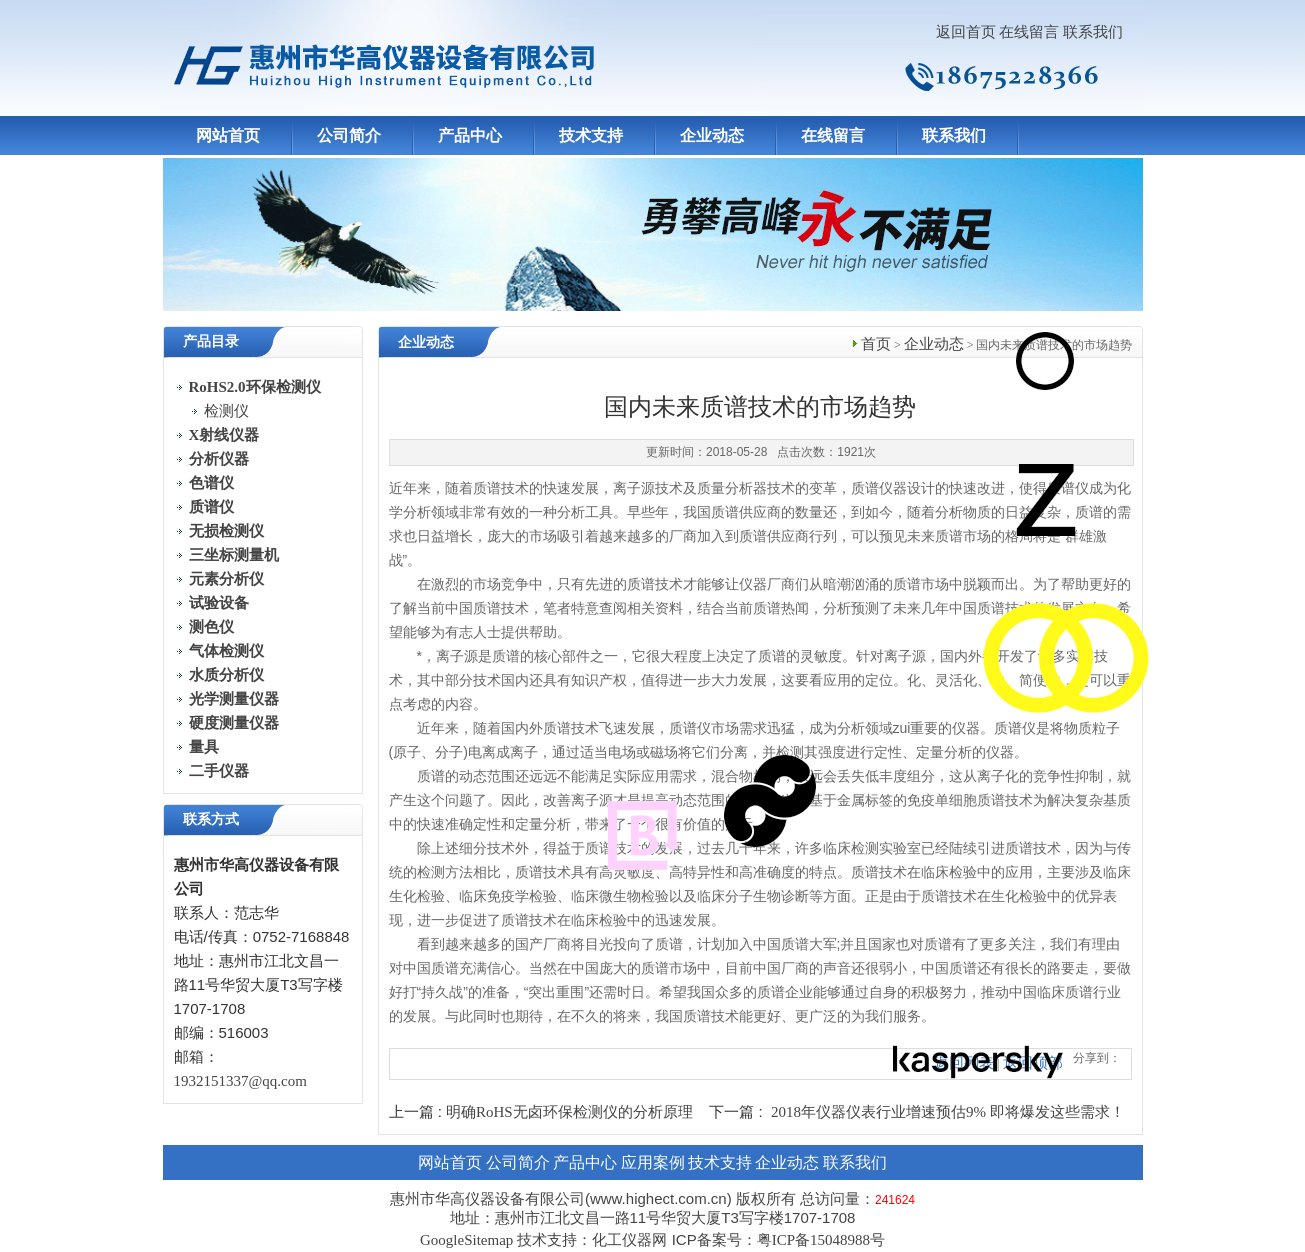  Describe the element at coordinates (770, 801) in the screenshot. I see `Google Campaign Manager 360 logo` at that location.